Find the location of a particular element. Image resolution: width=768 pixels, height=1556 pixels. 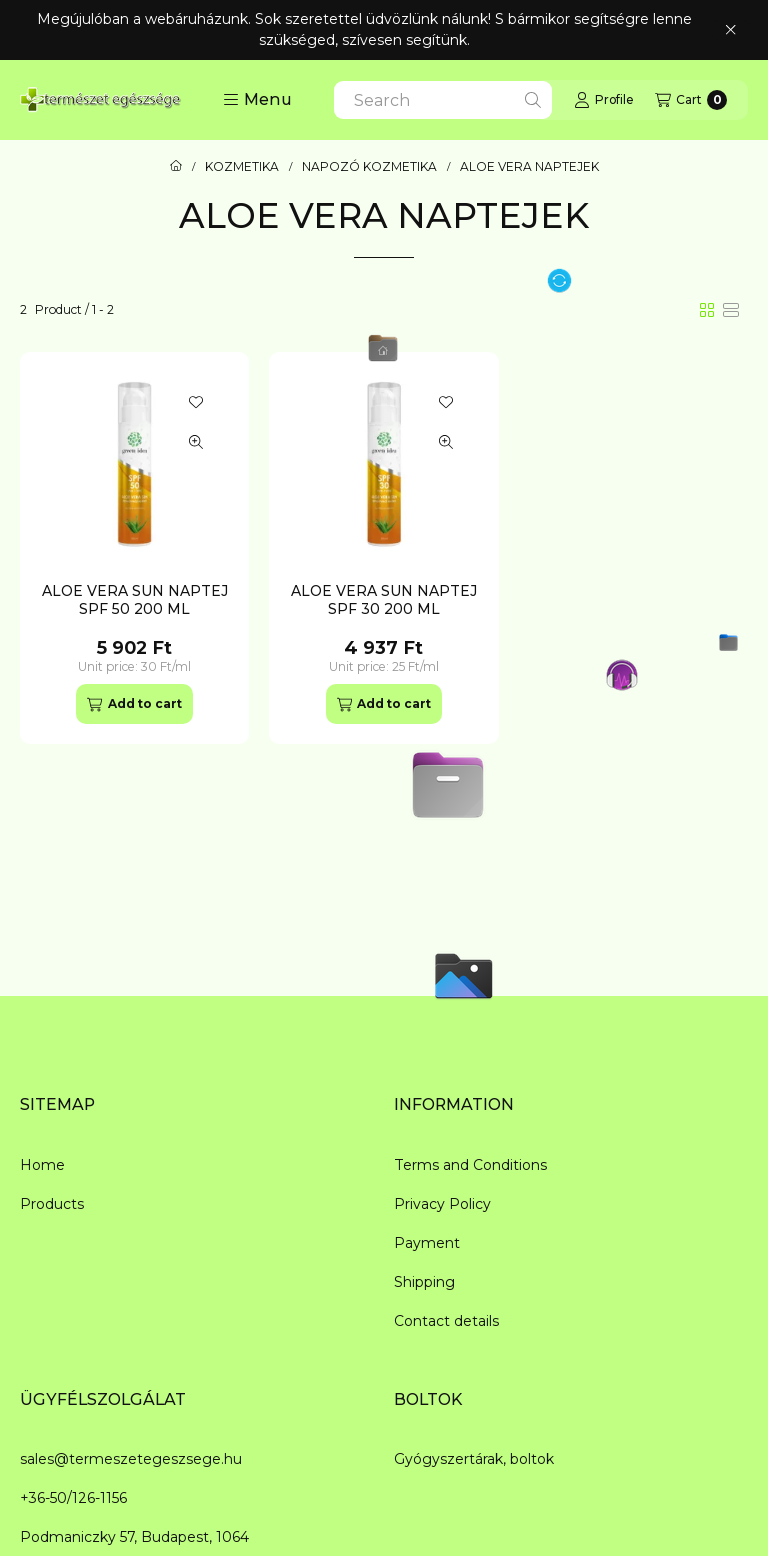

access your home folder is located at coordinates (383, 348).